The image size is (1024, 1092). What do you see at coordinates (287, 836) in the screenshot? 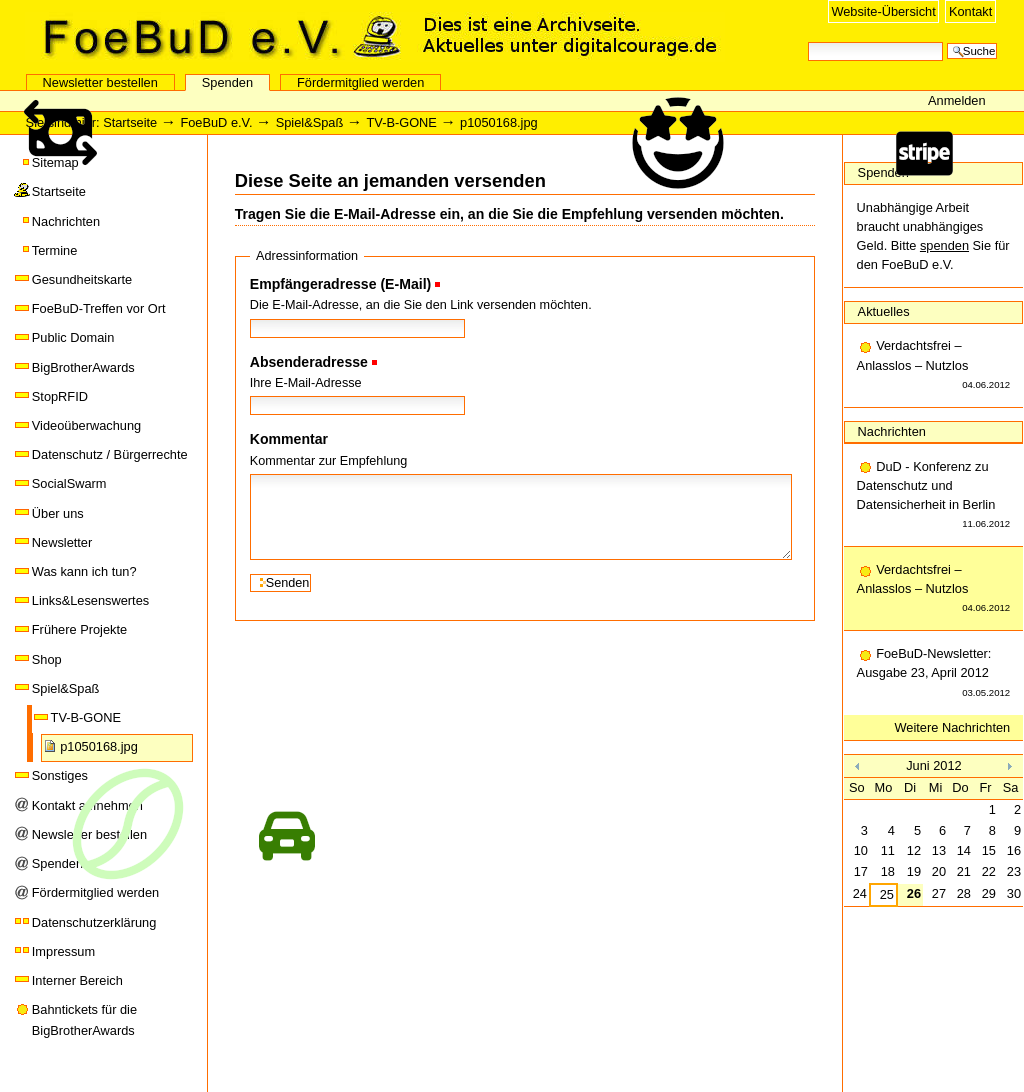
I see `access vehicle or car-related settings` at bounding box center [287, 836].